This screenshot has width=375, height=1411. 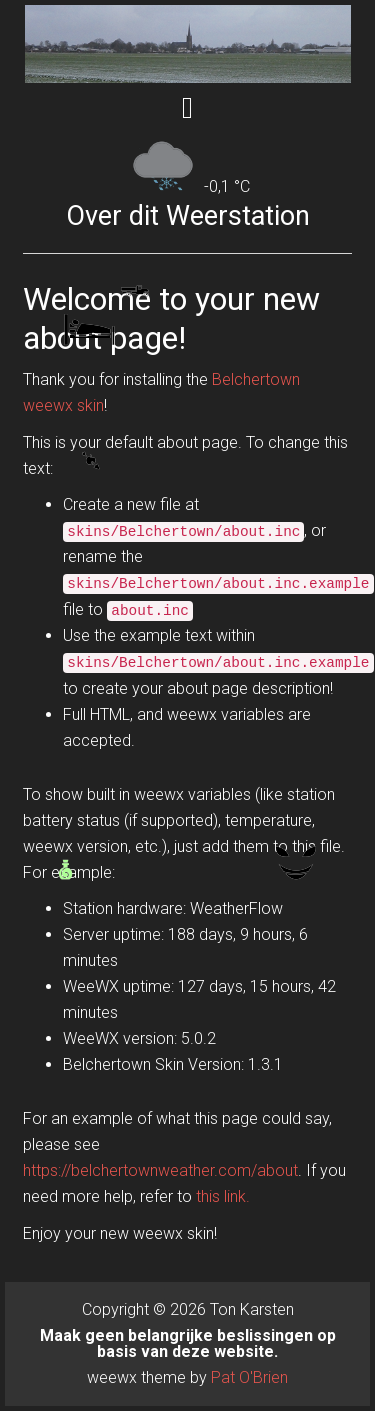 I want to click on access potion or elixir inventory, so click(x=65, y=869).